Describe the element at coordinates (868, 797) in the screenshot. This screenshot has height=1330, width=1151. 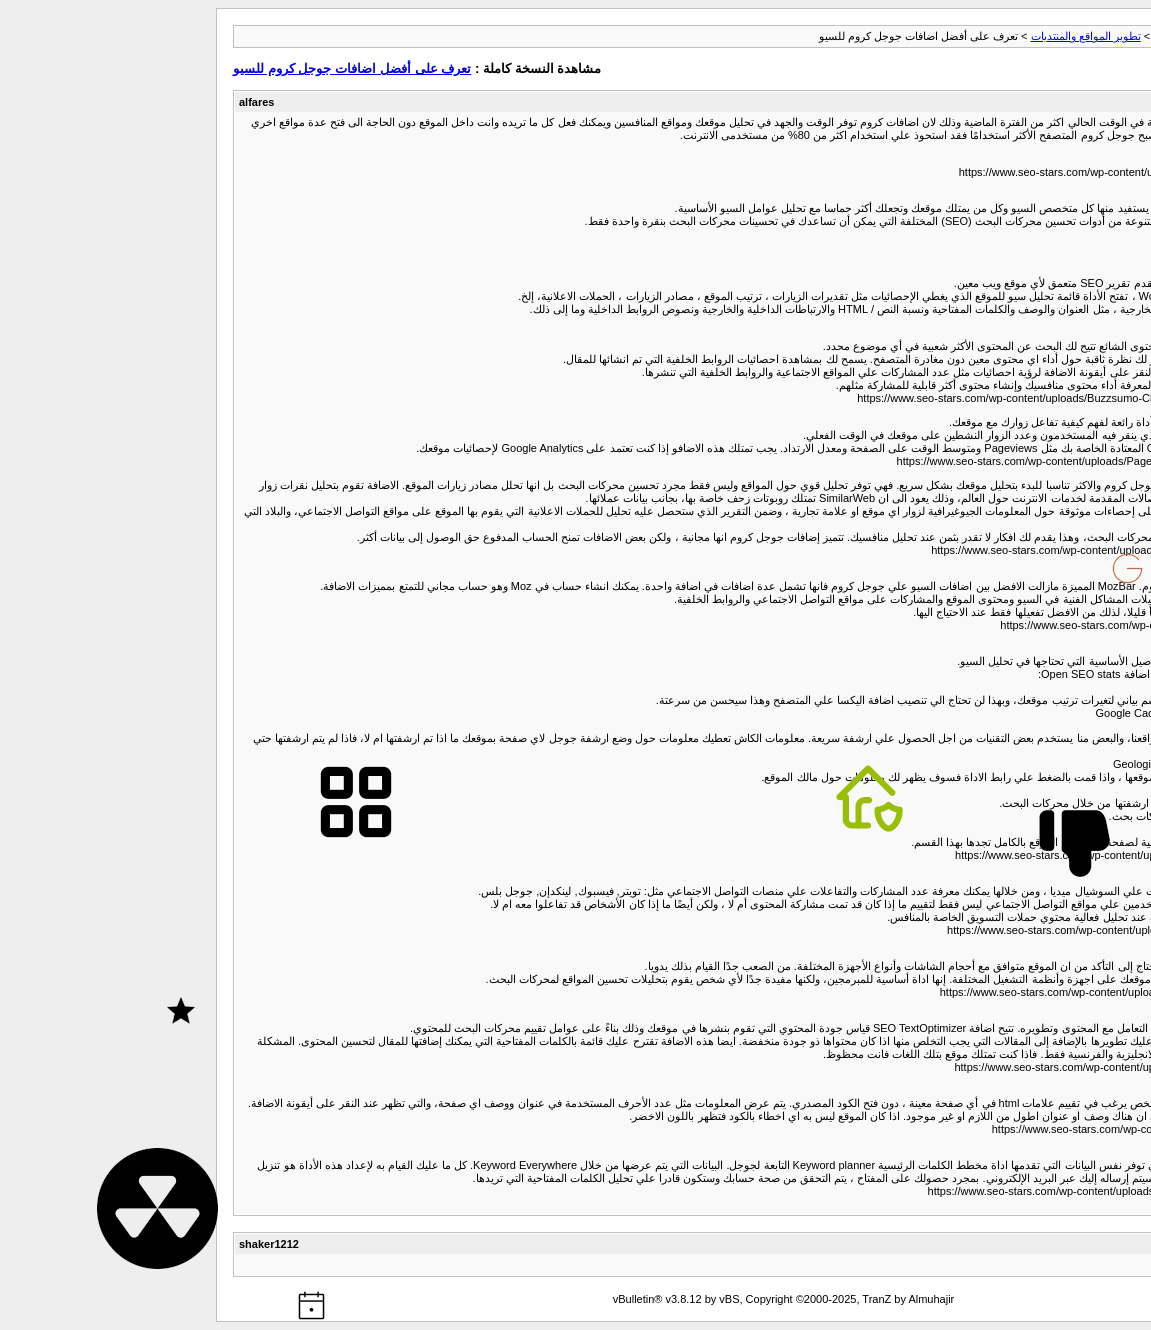
I see `home security settings` at that location.